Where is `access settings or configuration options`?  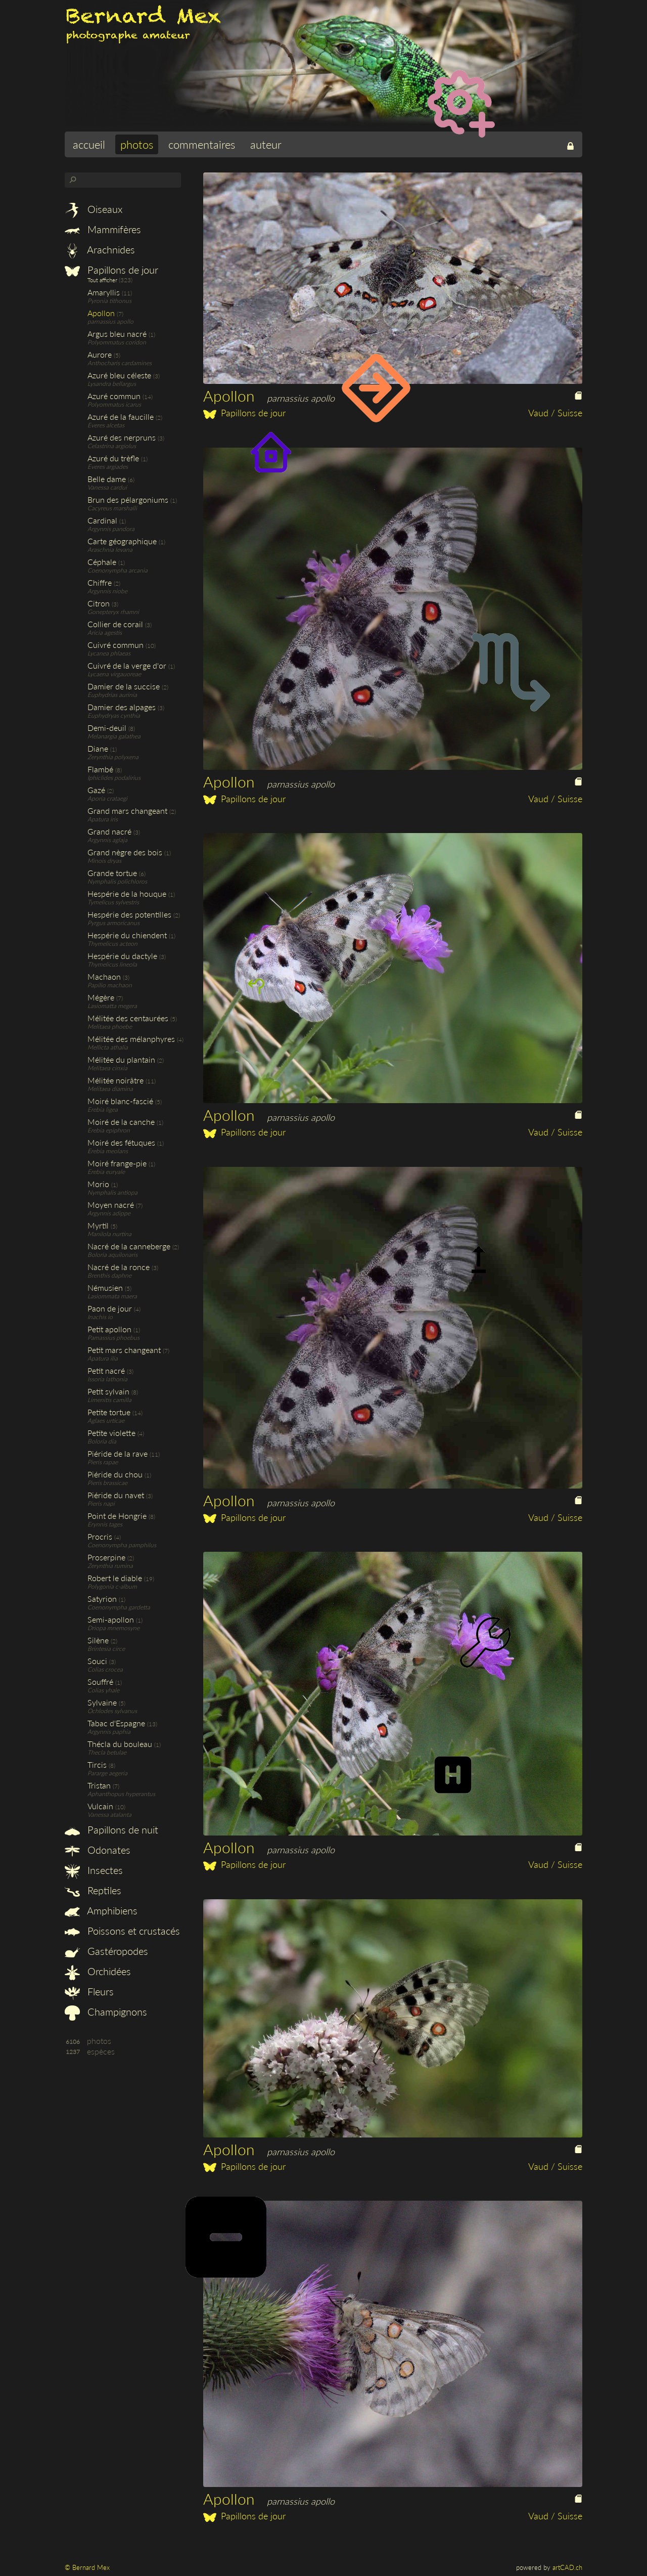
access settings or configuration options is located at coordinates (485, 1642).